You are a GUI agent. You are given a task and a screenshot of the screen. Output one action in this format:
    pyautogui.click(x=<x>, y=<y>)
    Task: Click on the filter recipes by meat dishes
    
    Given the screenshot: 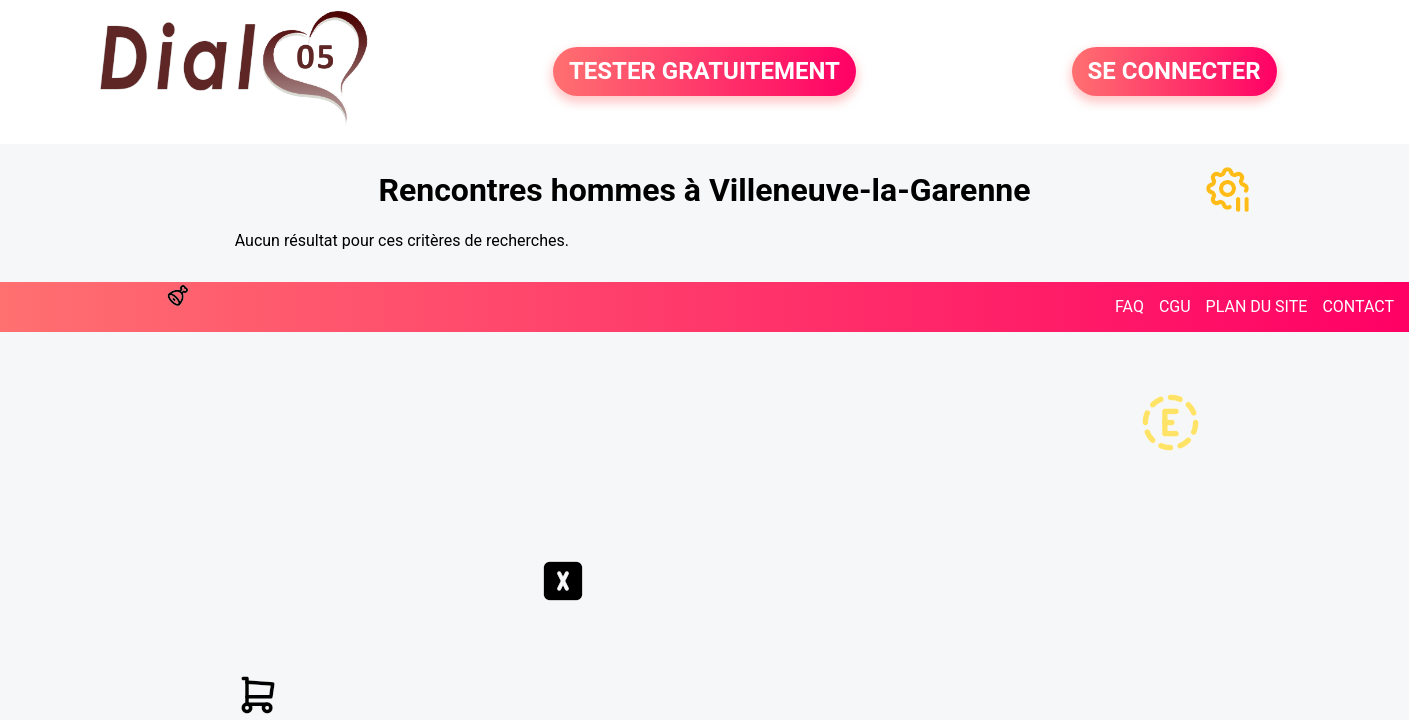 What is the action you would take?
    pyautogui.click(x=178, y=295)
    